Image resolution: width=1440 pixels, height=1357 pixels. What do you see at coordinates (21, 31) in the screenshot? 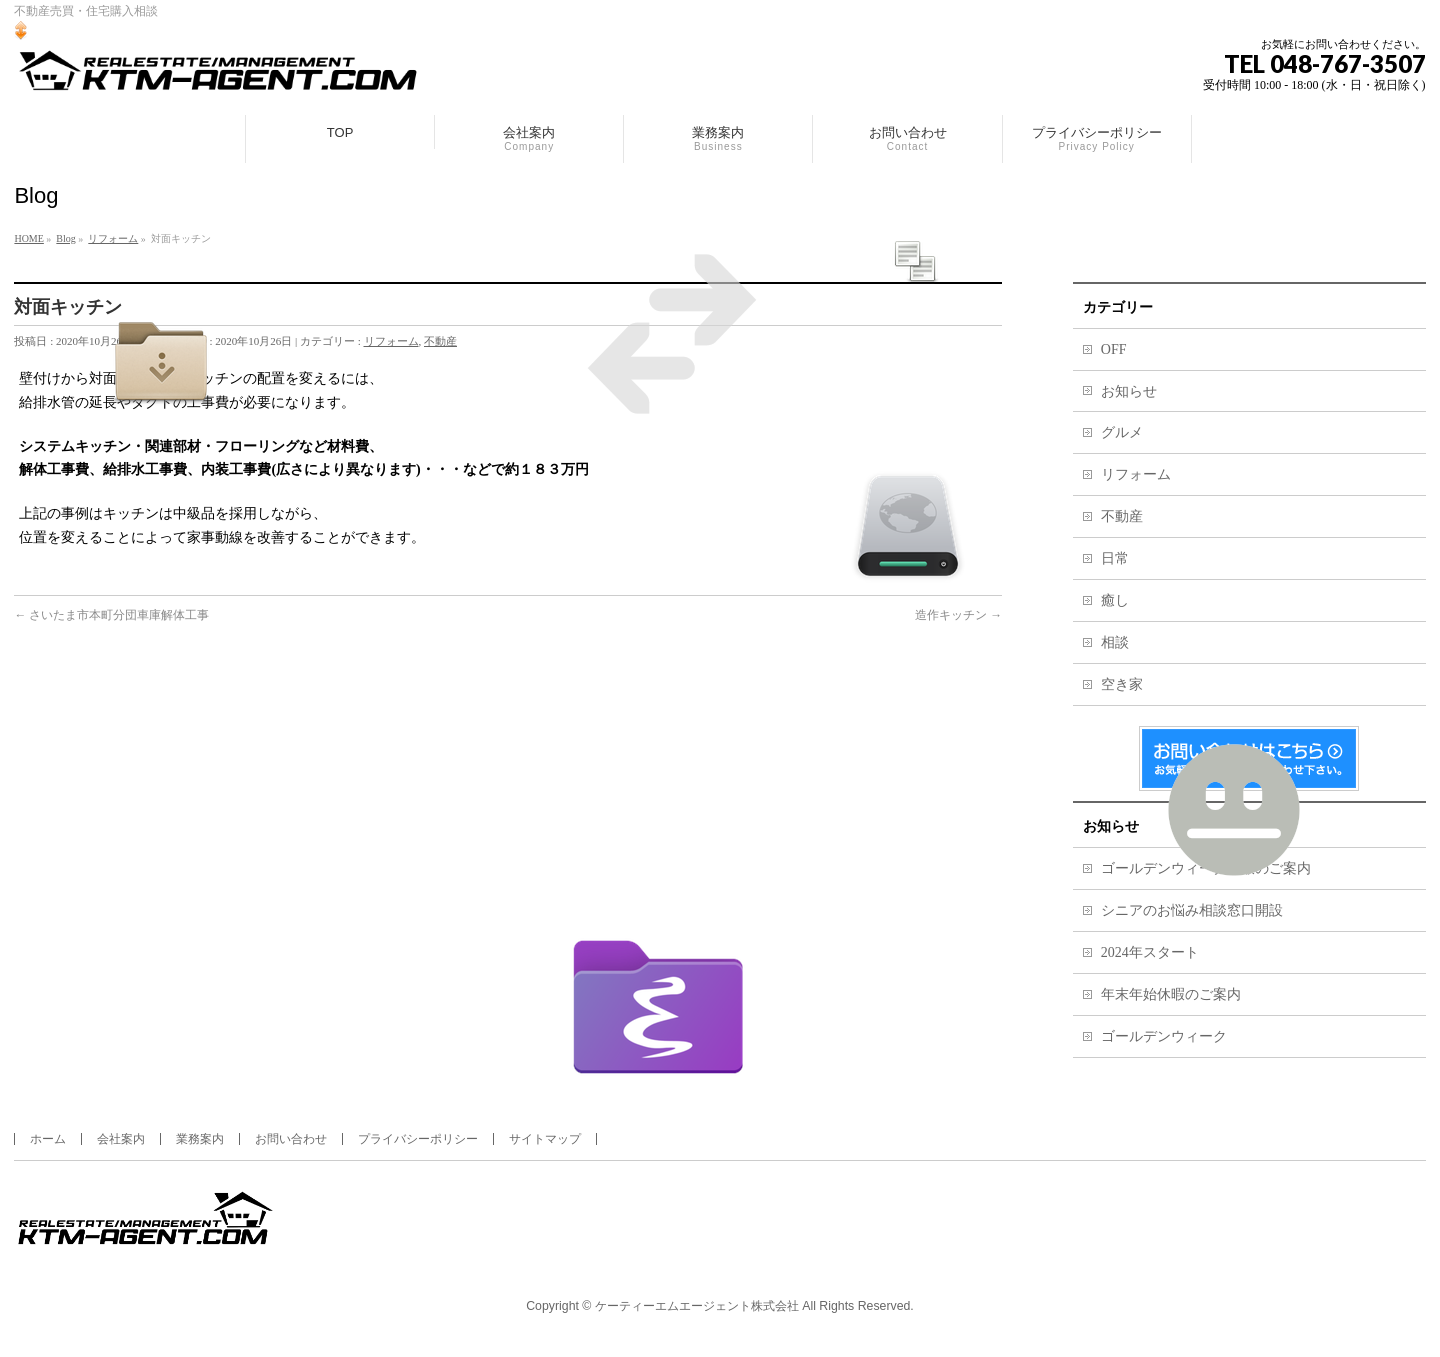
I see `flip object vertically` at bounding box center [21, 31].